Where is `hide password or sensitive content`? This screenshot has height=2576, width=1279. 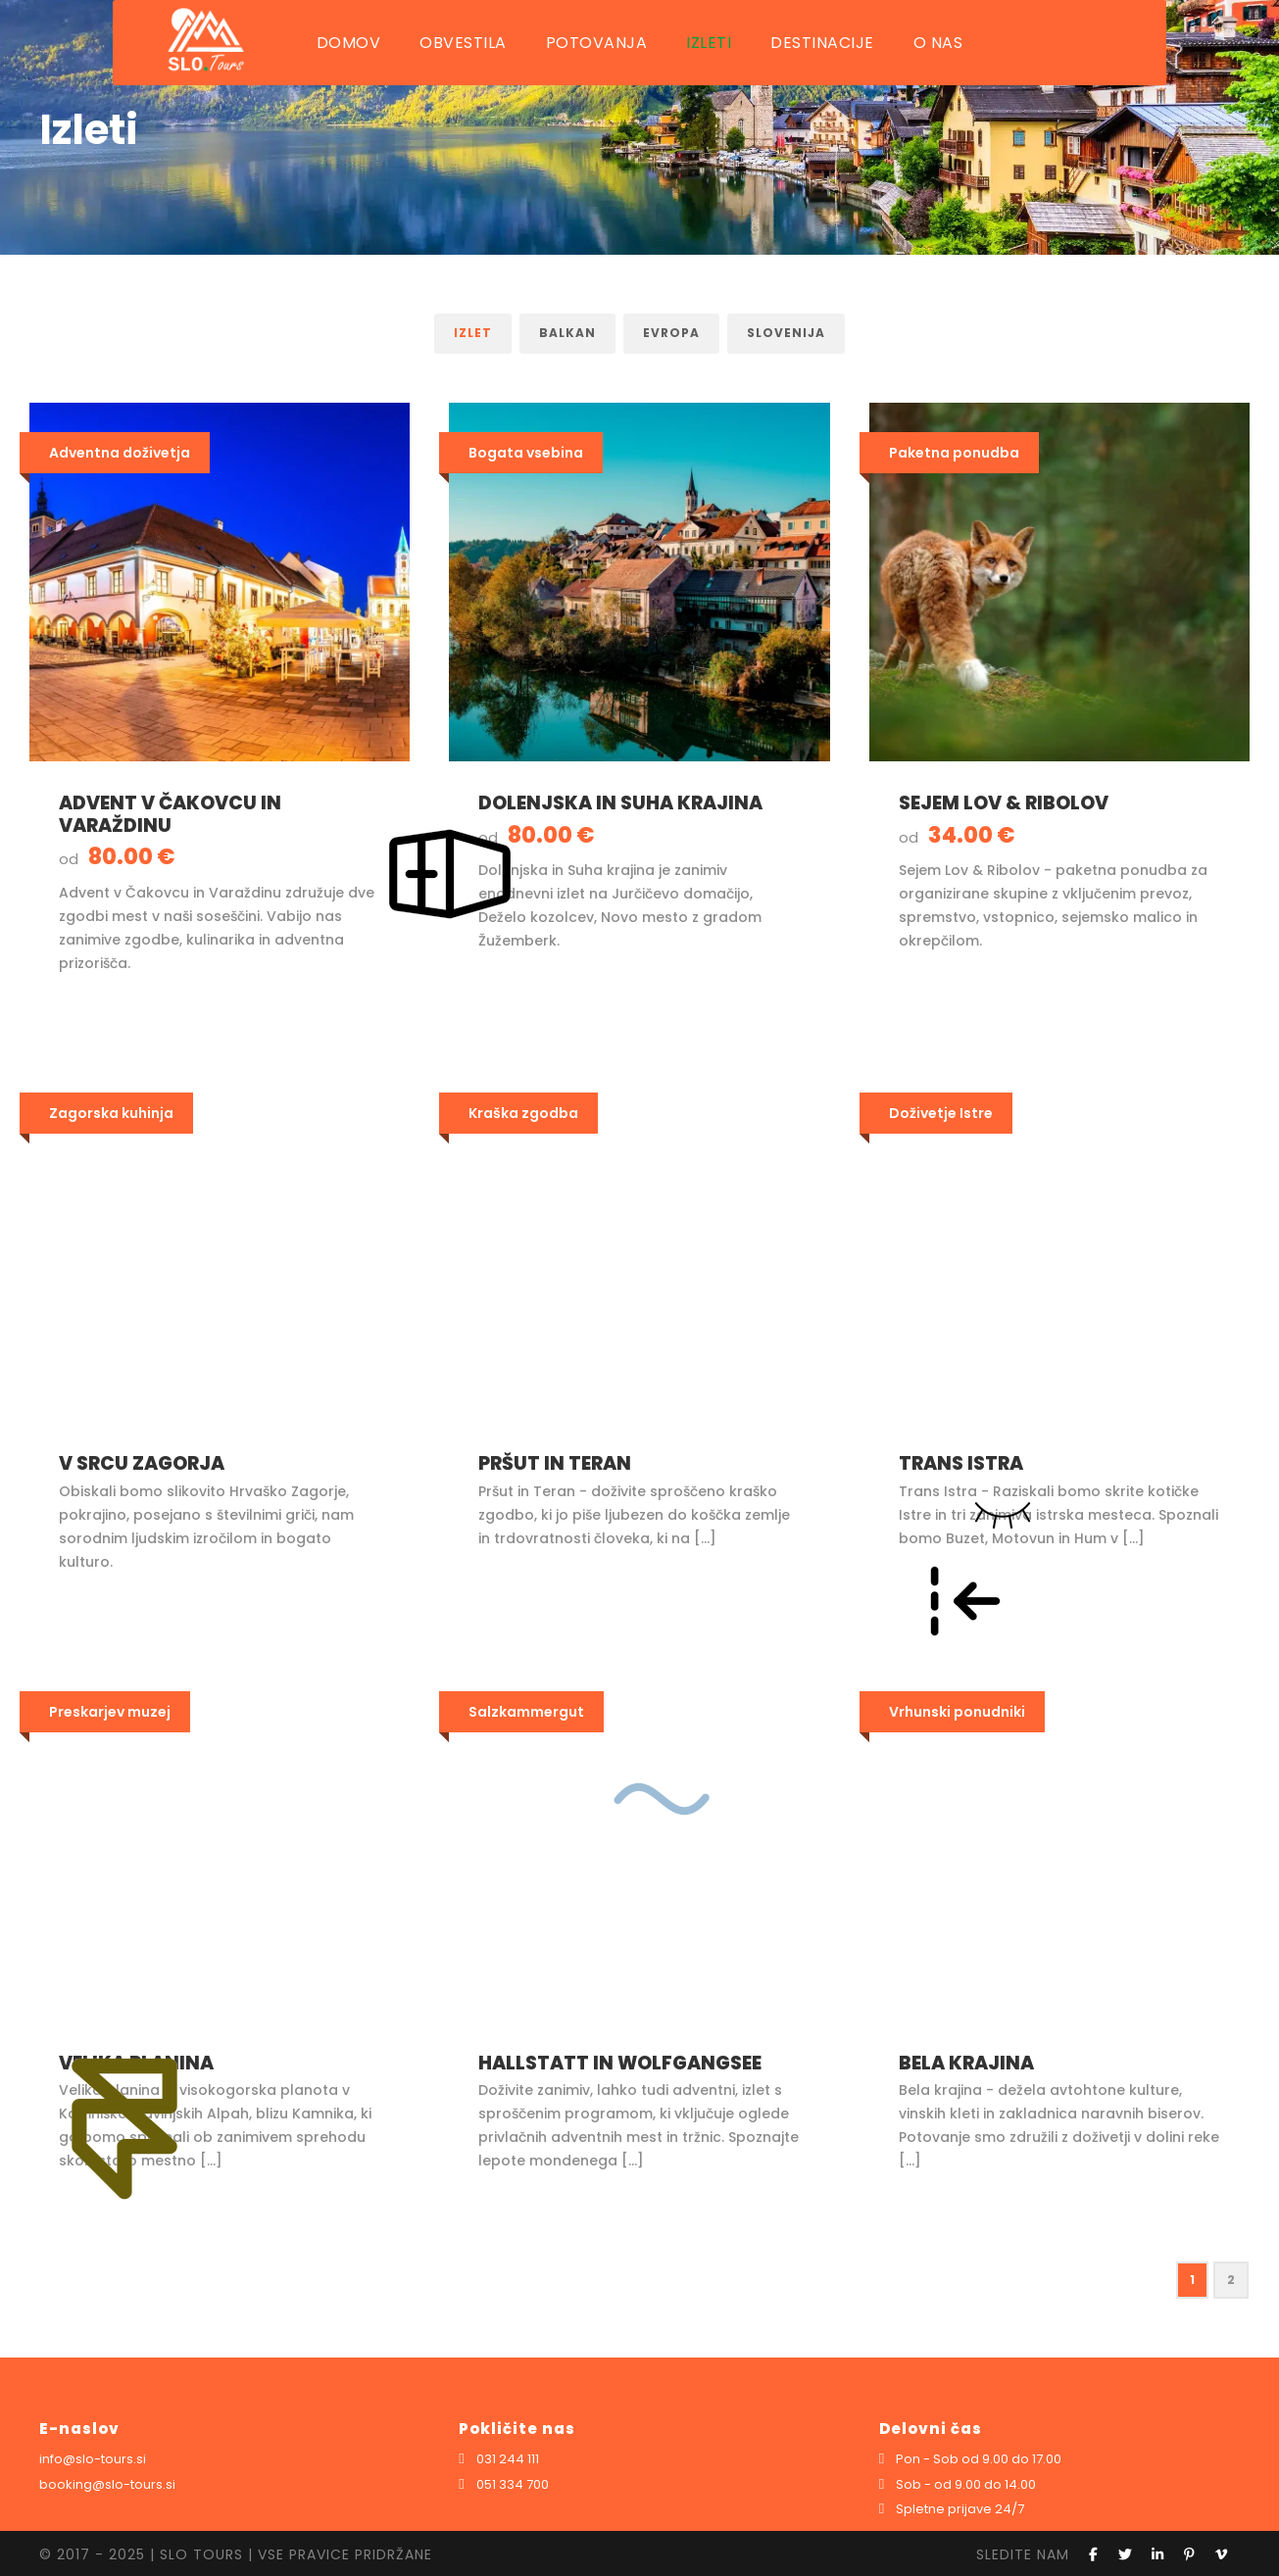 hide password or sensitive content is located at coordinates (1003, 1510).